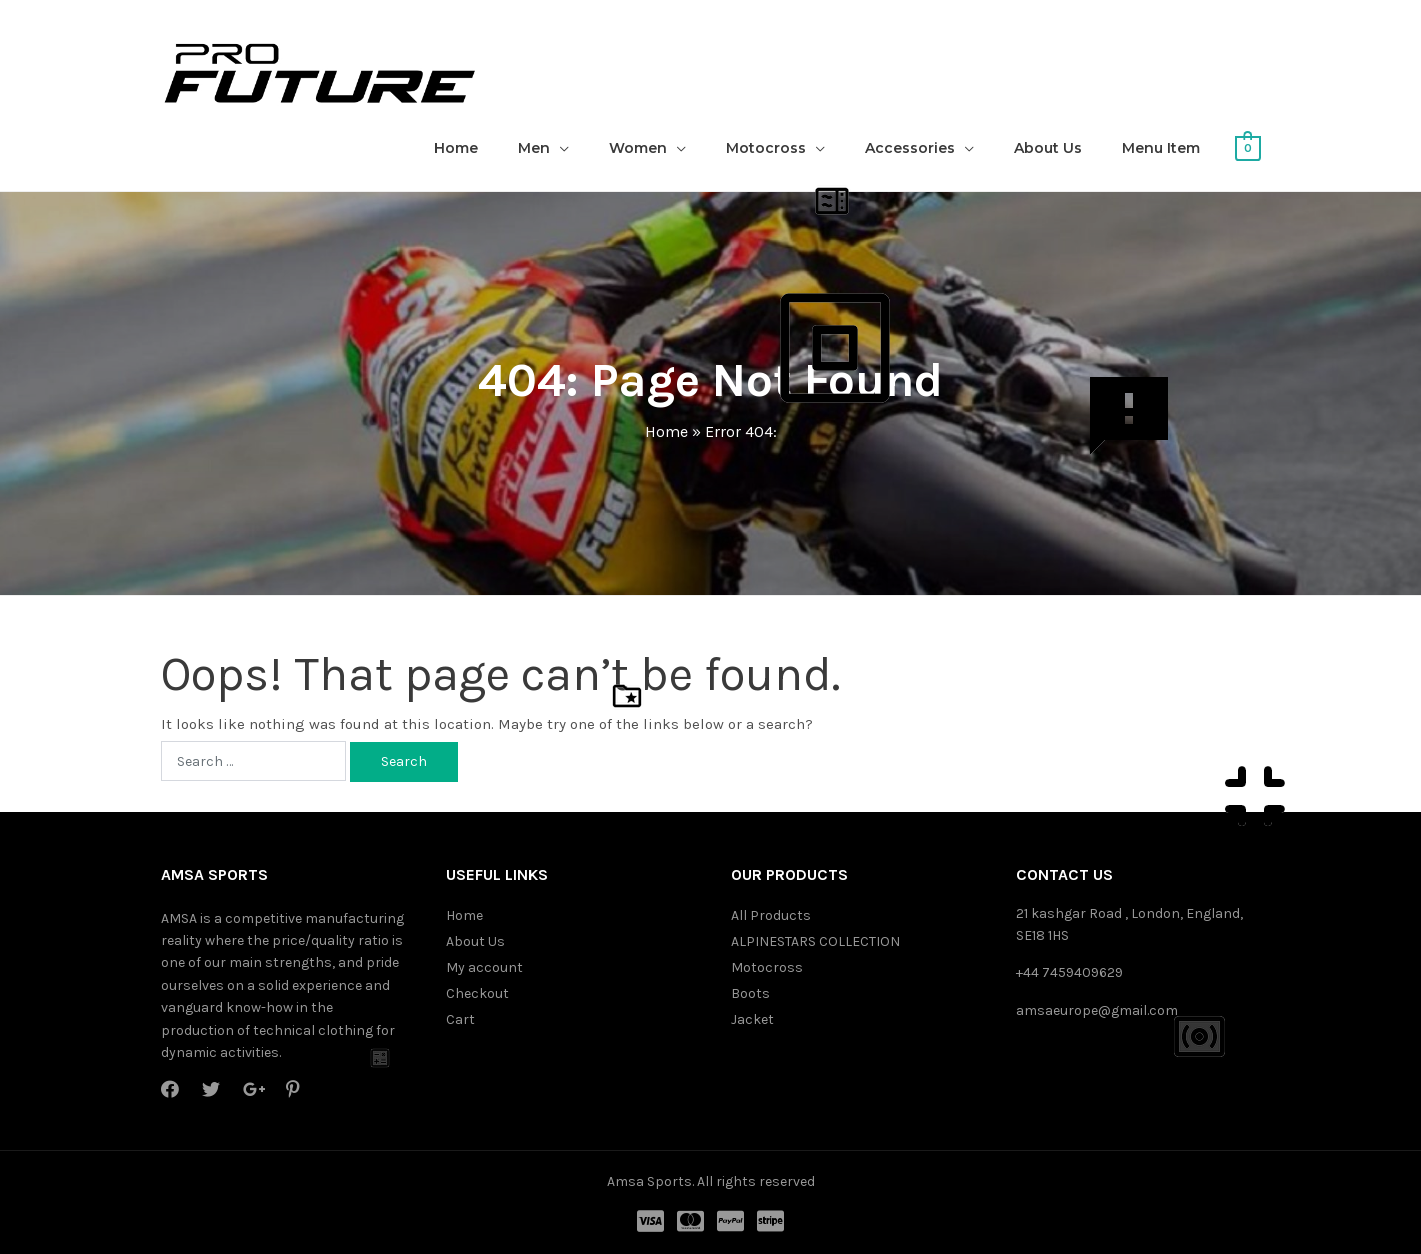  What do you see at coordinates (627, 696) in the screenshot?
I see `access your starred or favorite files` at bounding box center [627, 696].